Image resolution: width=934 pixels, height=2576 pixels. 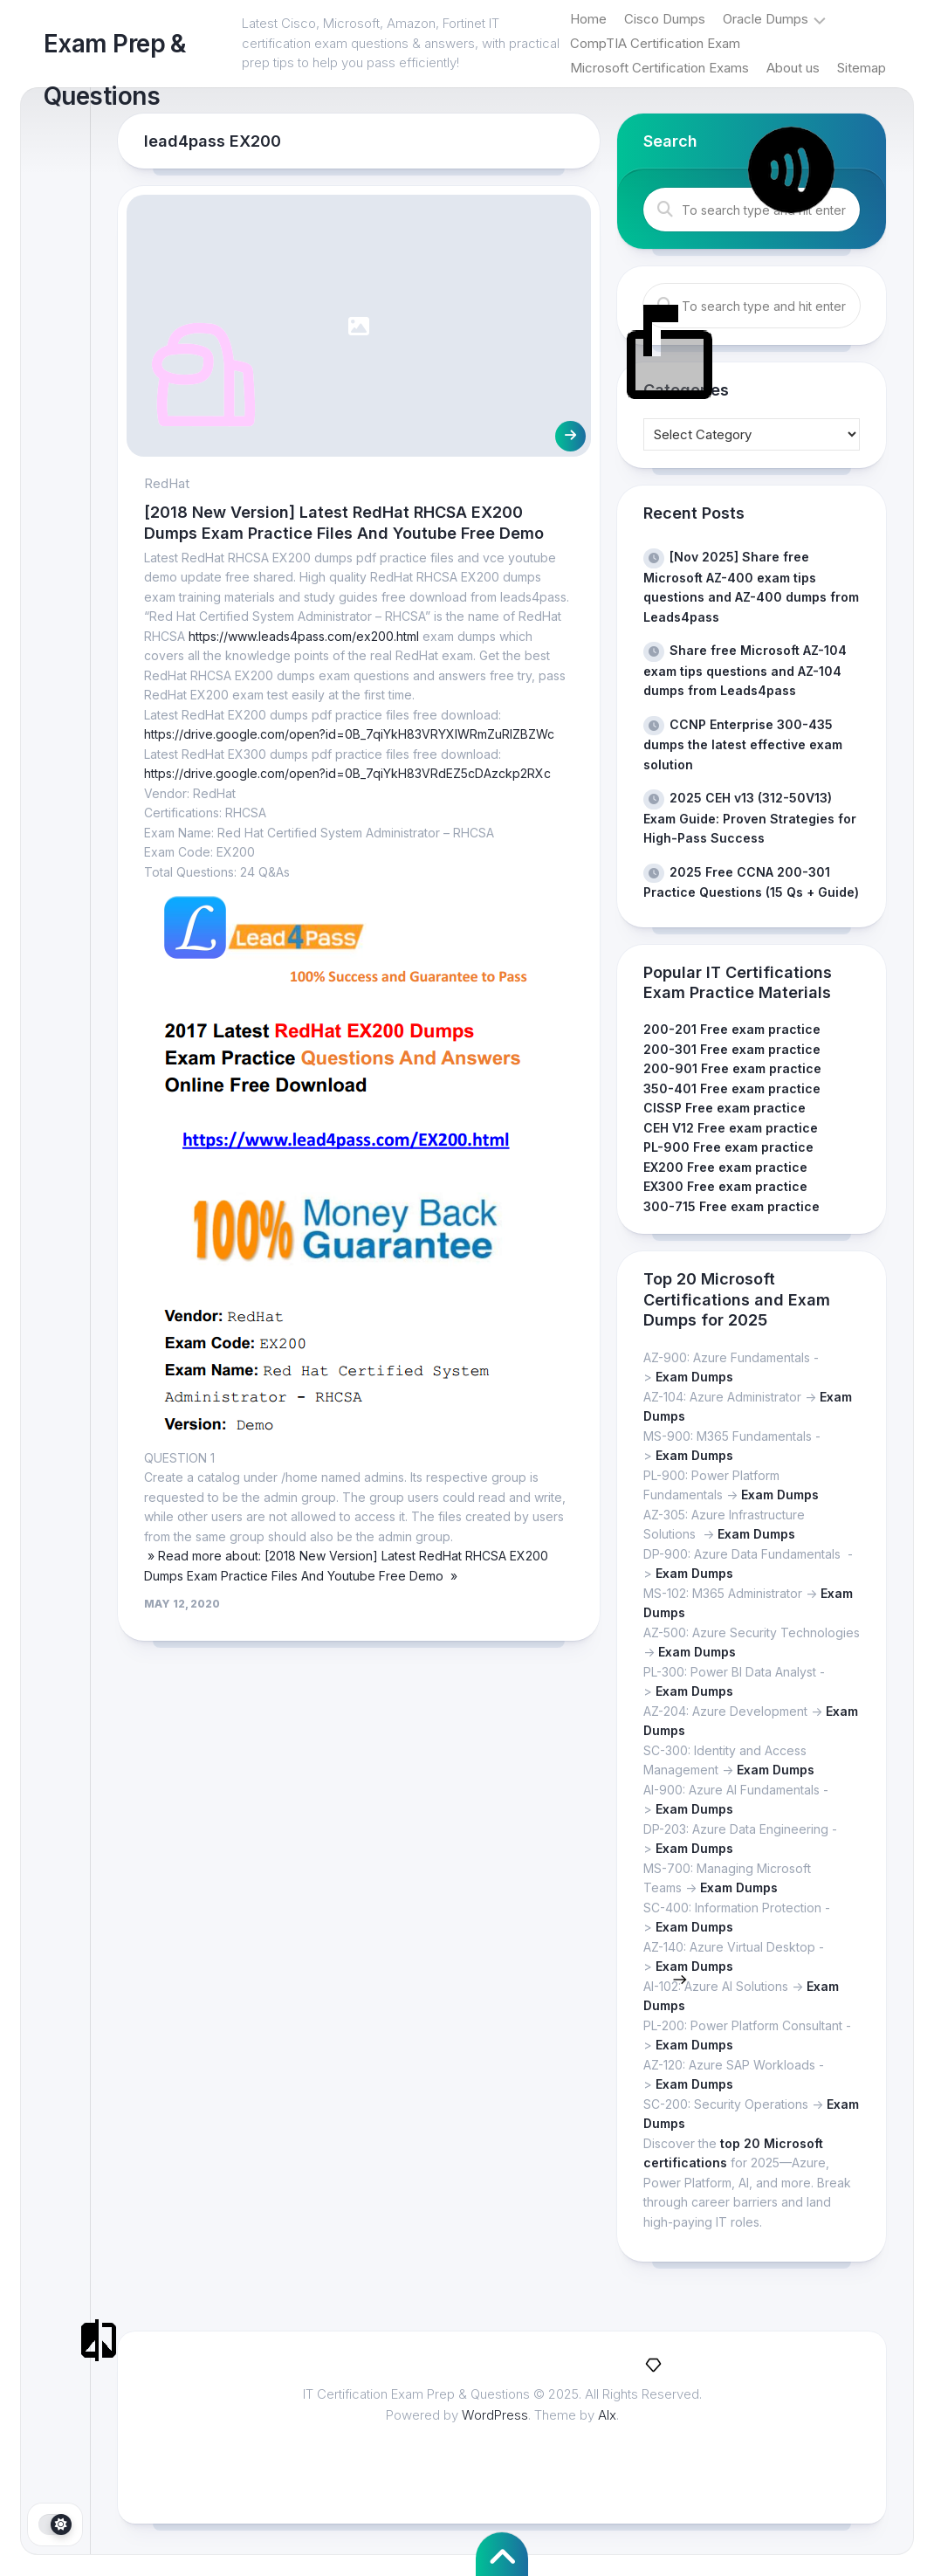 I want to click on navigate to the next item or screen, so click(x=680, y=1980).